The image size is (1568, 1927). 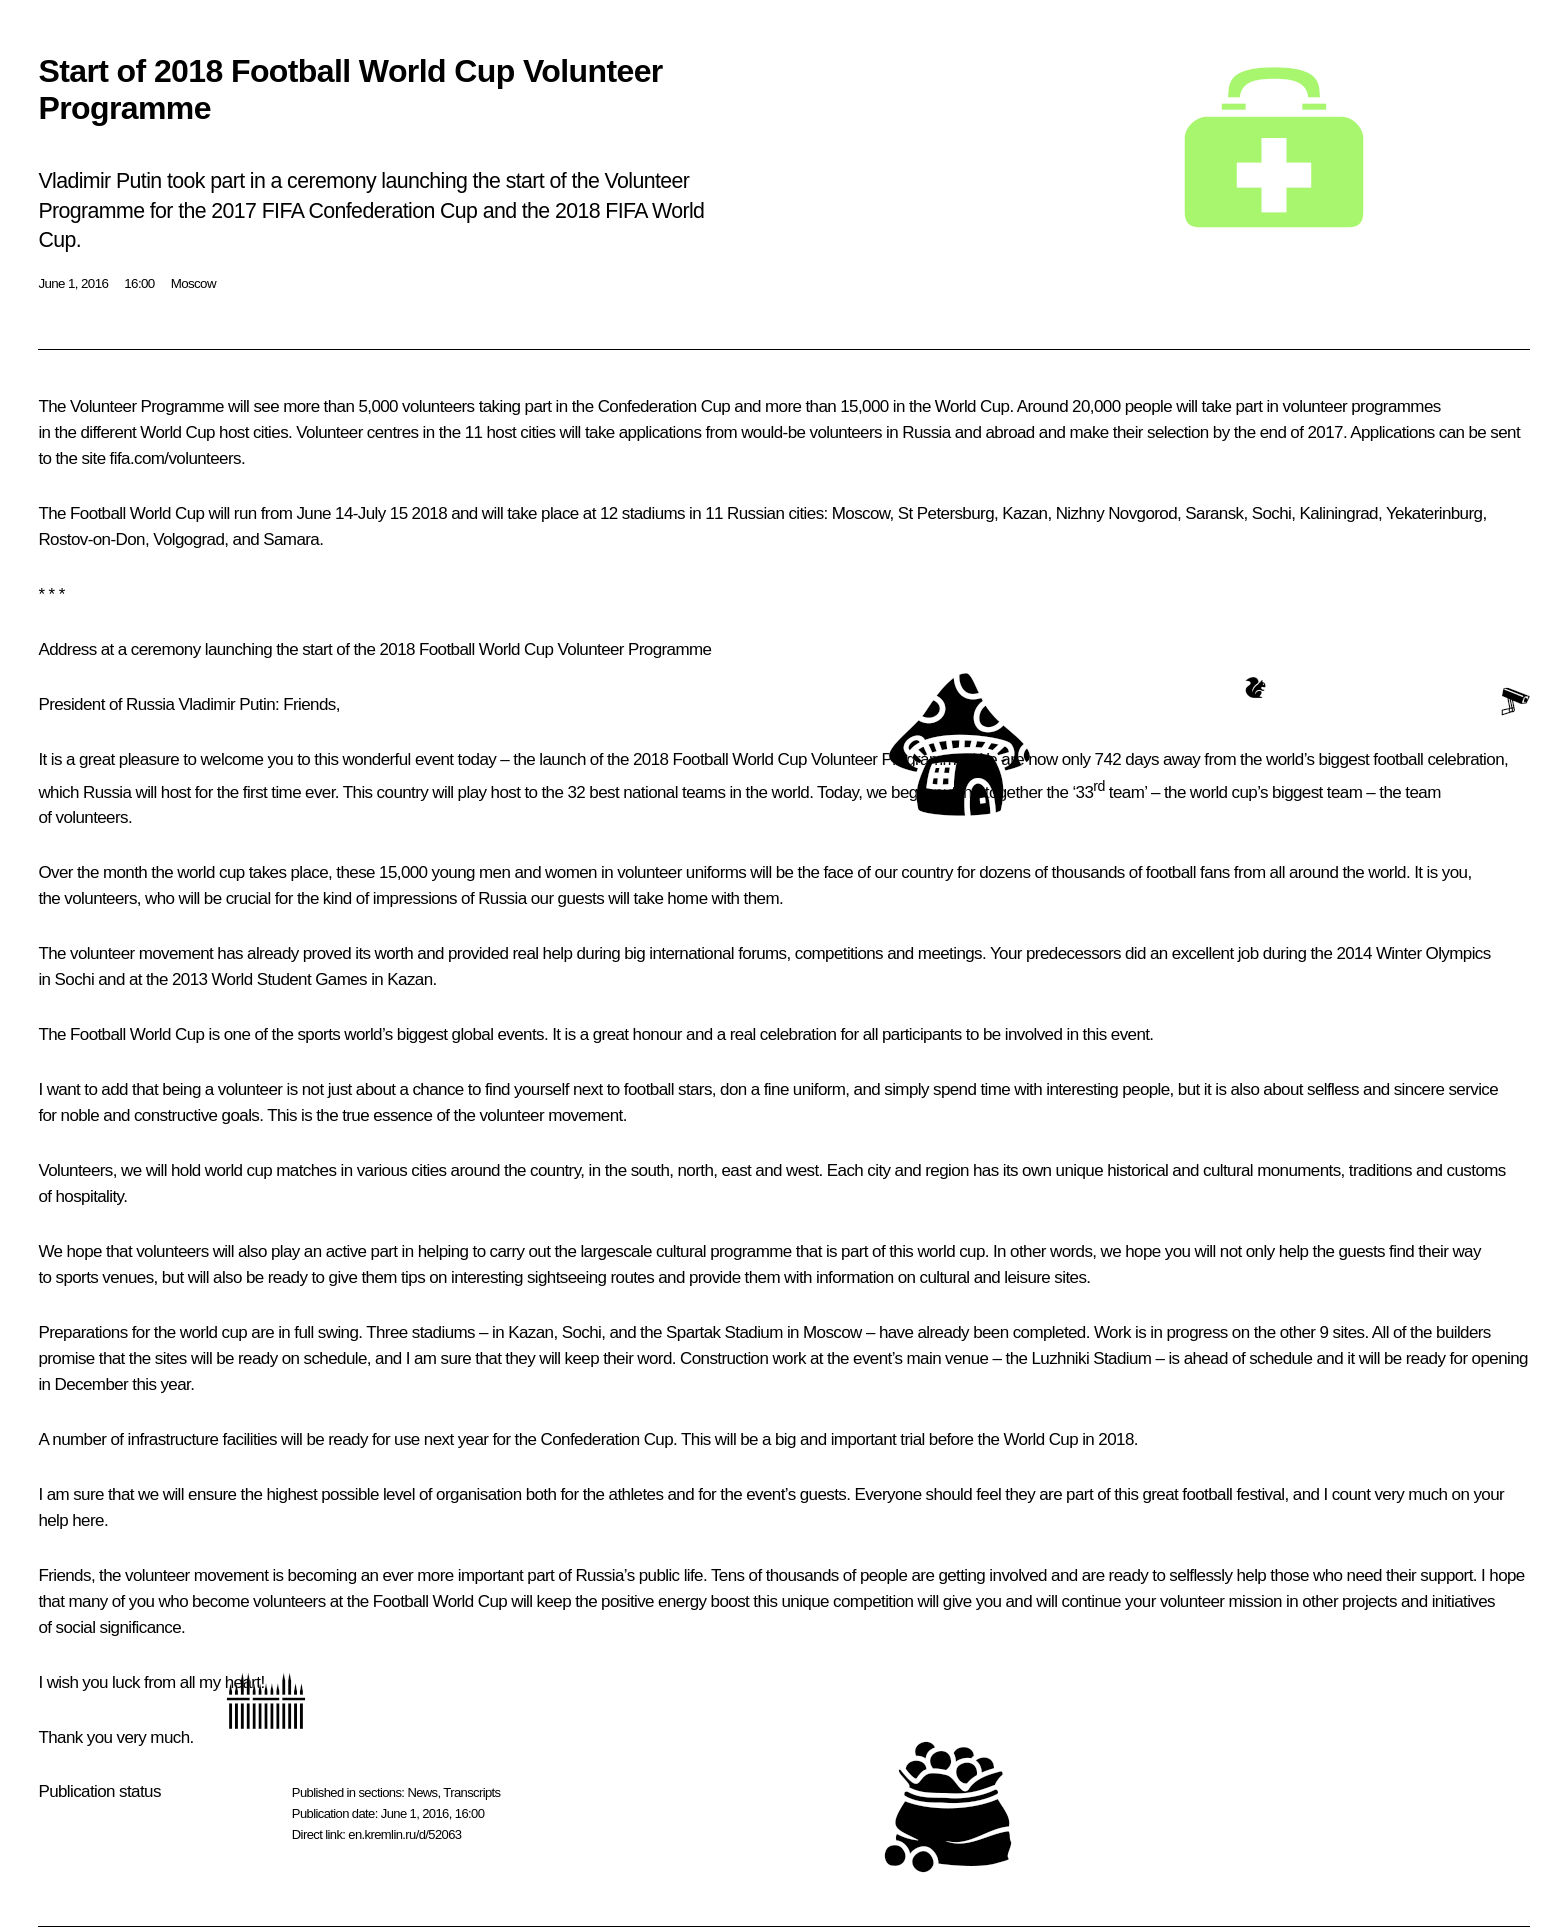 What do you see at coordinates (266, 1691) in the screenshot?
I see `defensive wall or barrier structure in a strategy game` at bounding box center [266, 1691].